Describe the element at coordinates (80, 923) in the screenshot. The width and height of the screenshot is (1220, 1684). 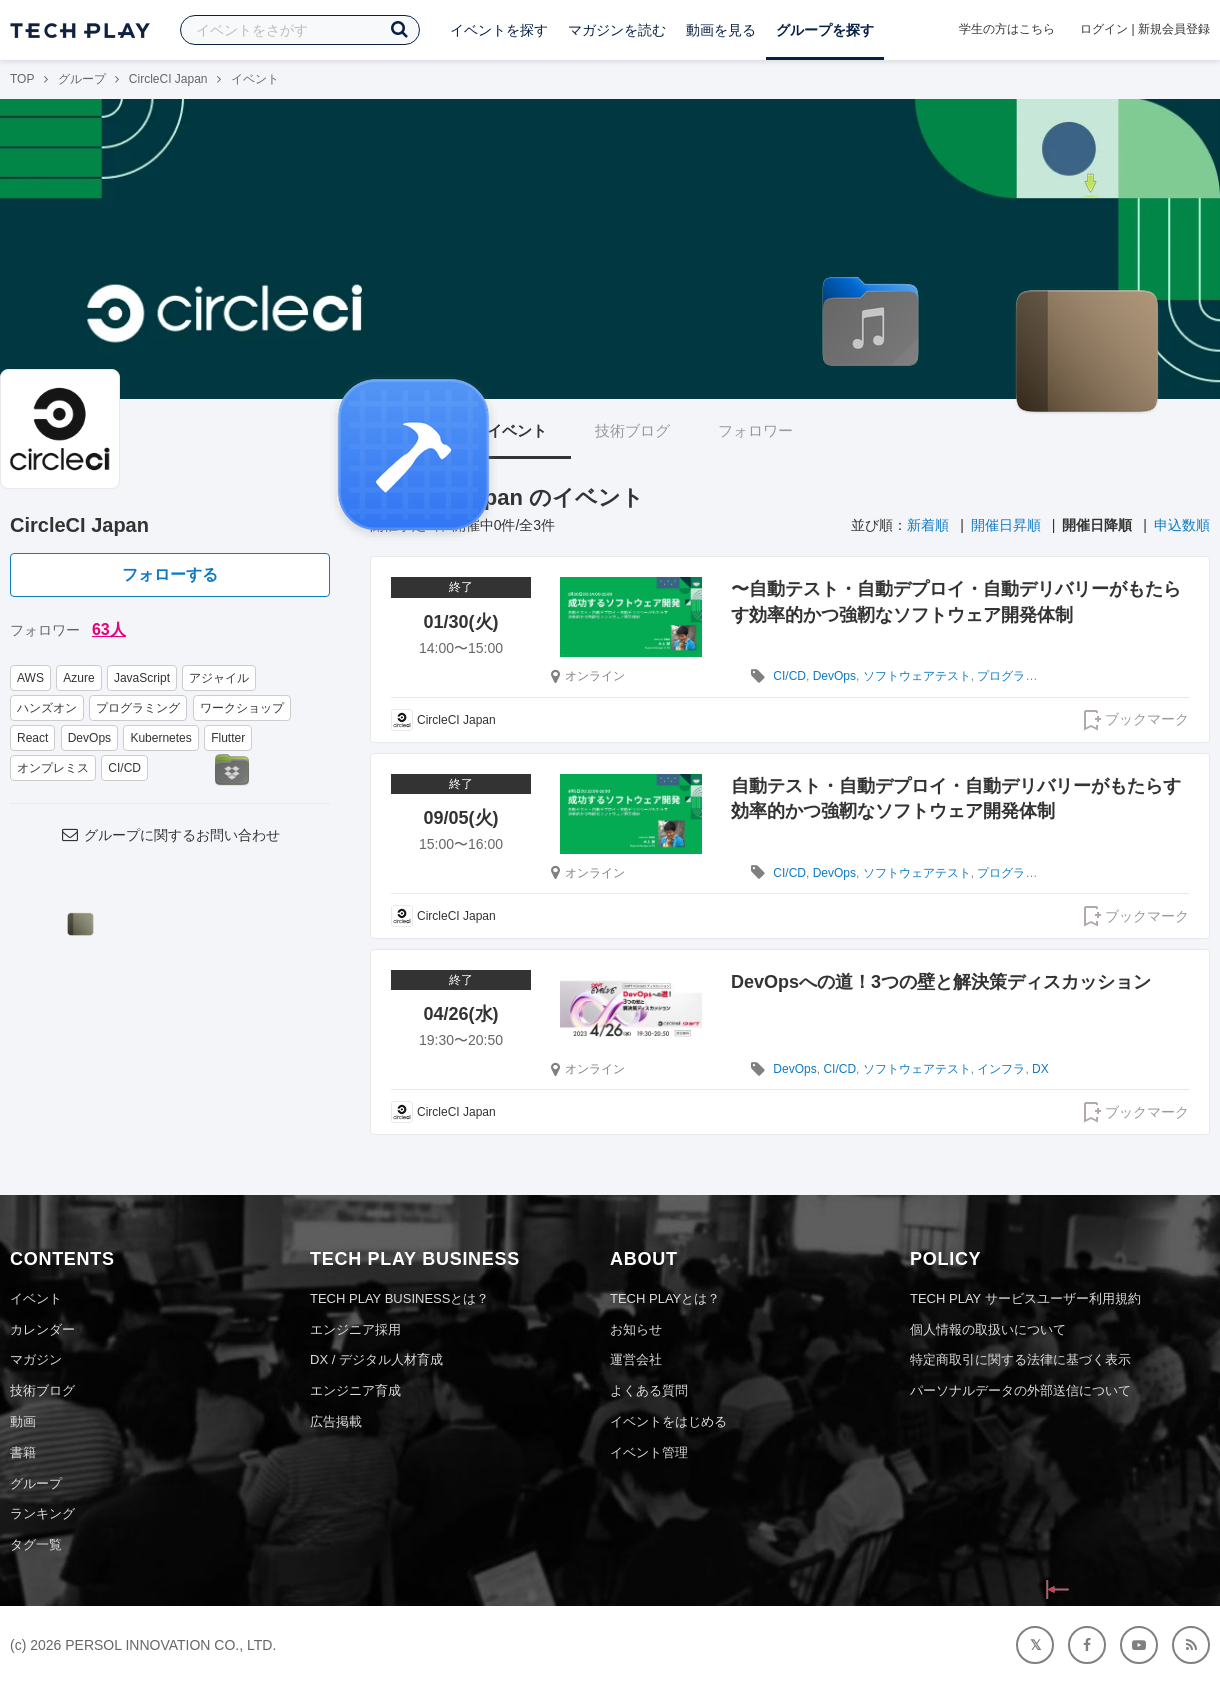
I see `access the desktop folder` at that location.